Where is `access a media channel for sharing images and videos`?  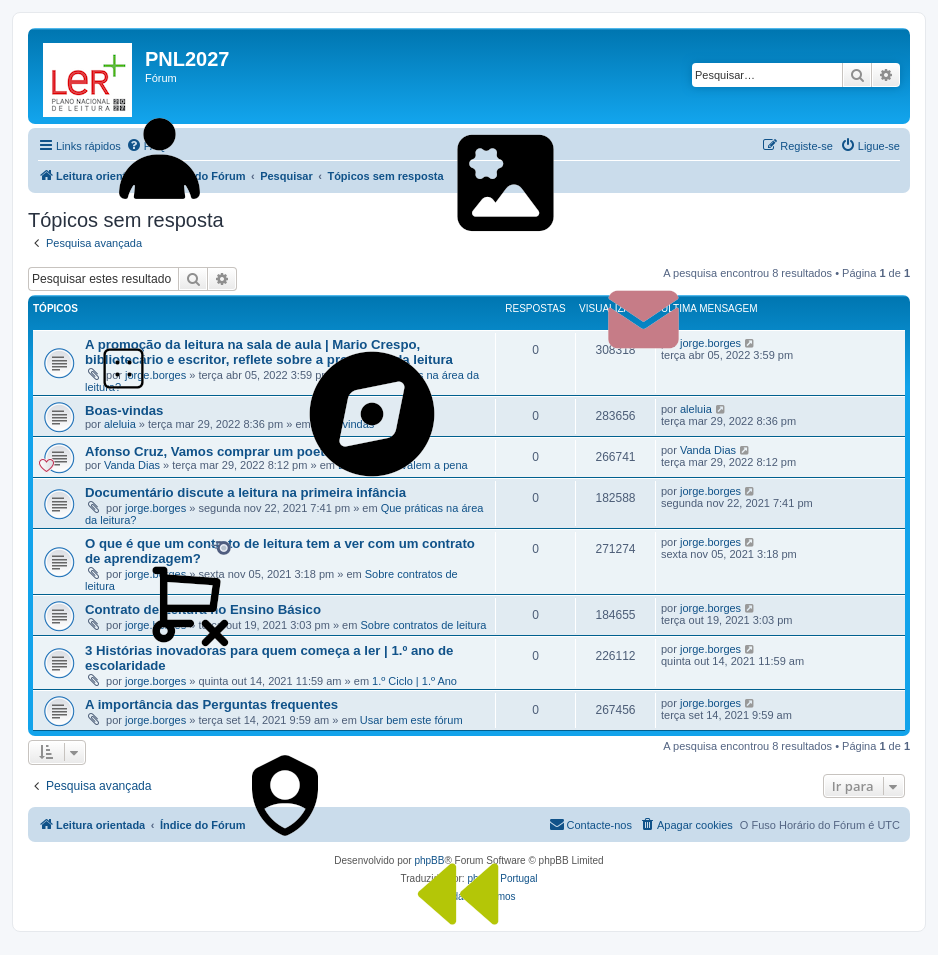 access a media channel for sharing images and videos is located at coordinates (505, 182).